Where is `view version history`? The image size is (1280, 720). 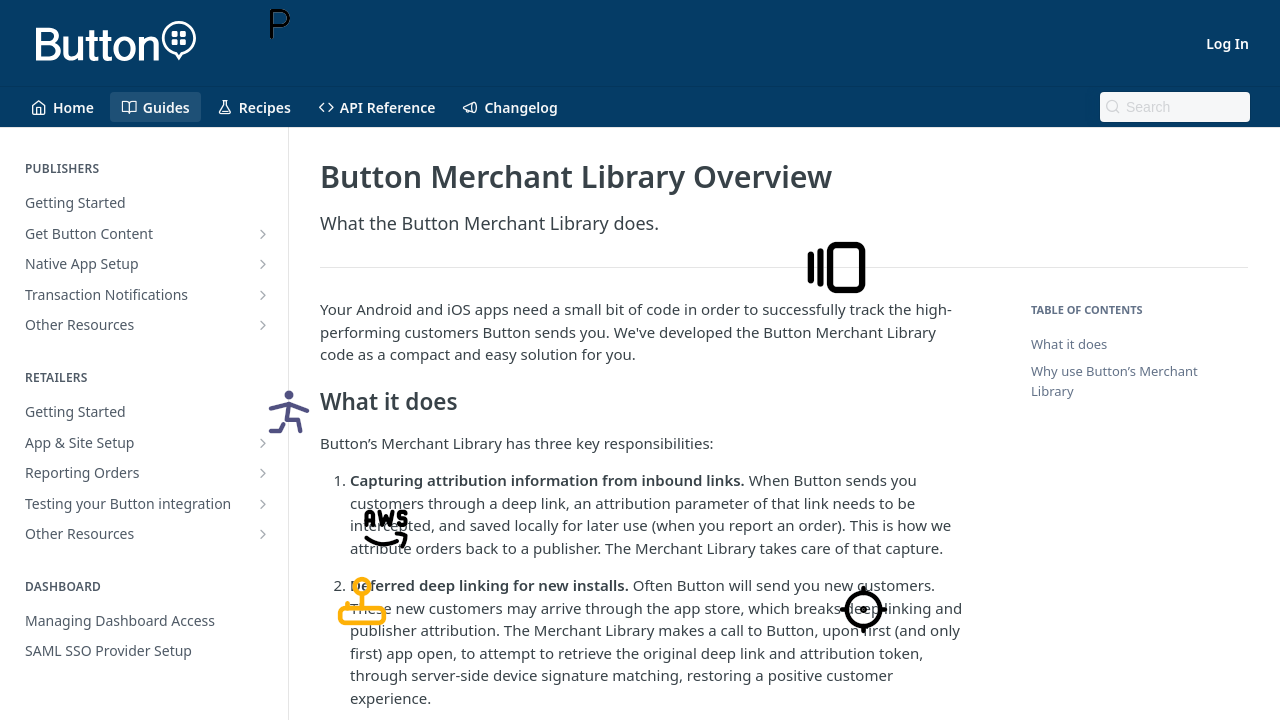 view version history is located at coordinates (836, 267).